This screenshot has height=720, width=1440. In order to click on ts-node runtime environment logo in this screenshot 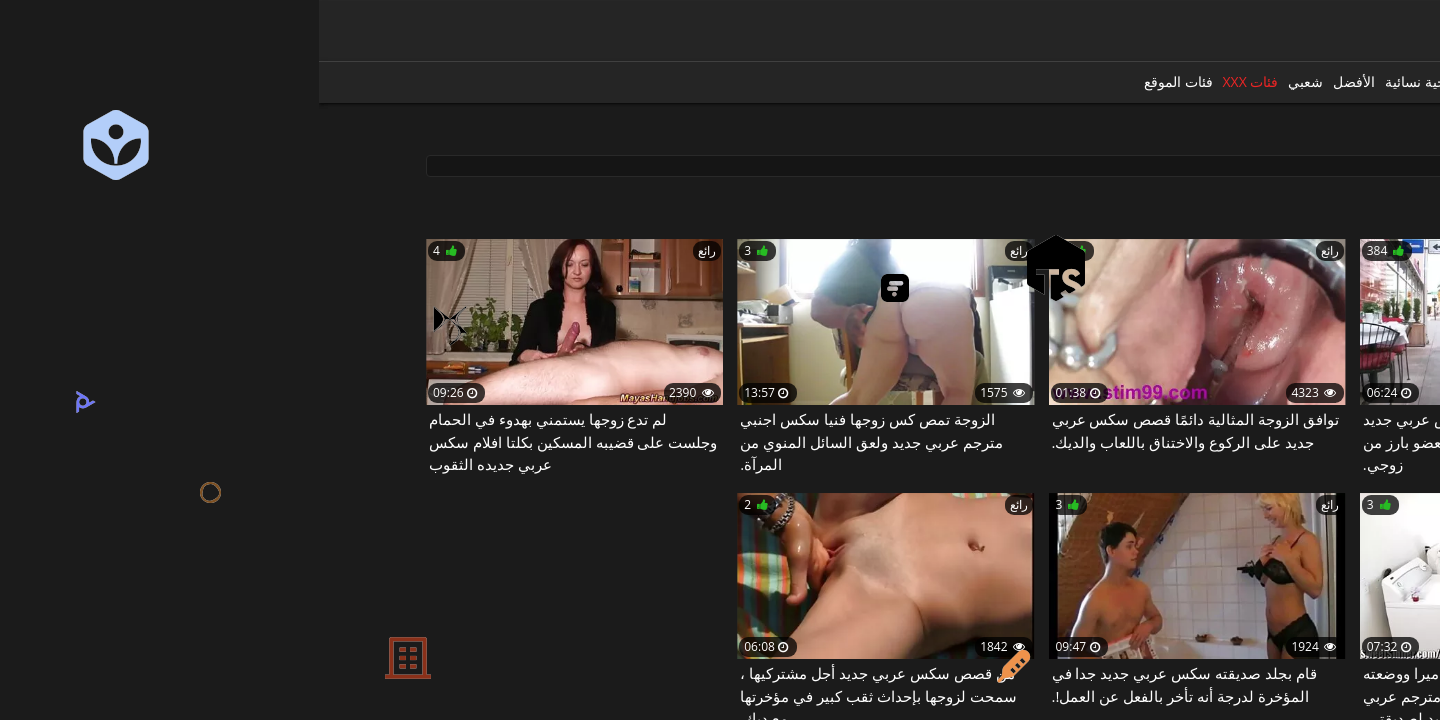, I will do `click(1056, 268)`.